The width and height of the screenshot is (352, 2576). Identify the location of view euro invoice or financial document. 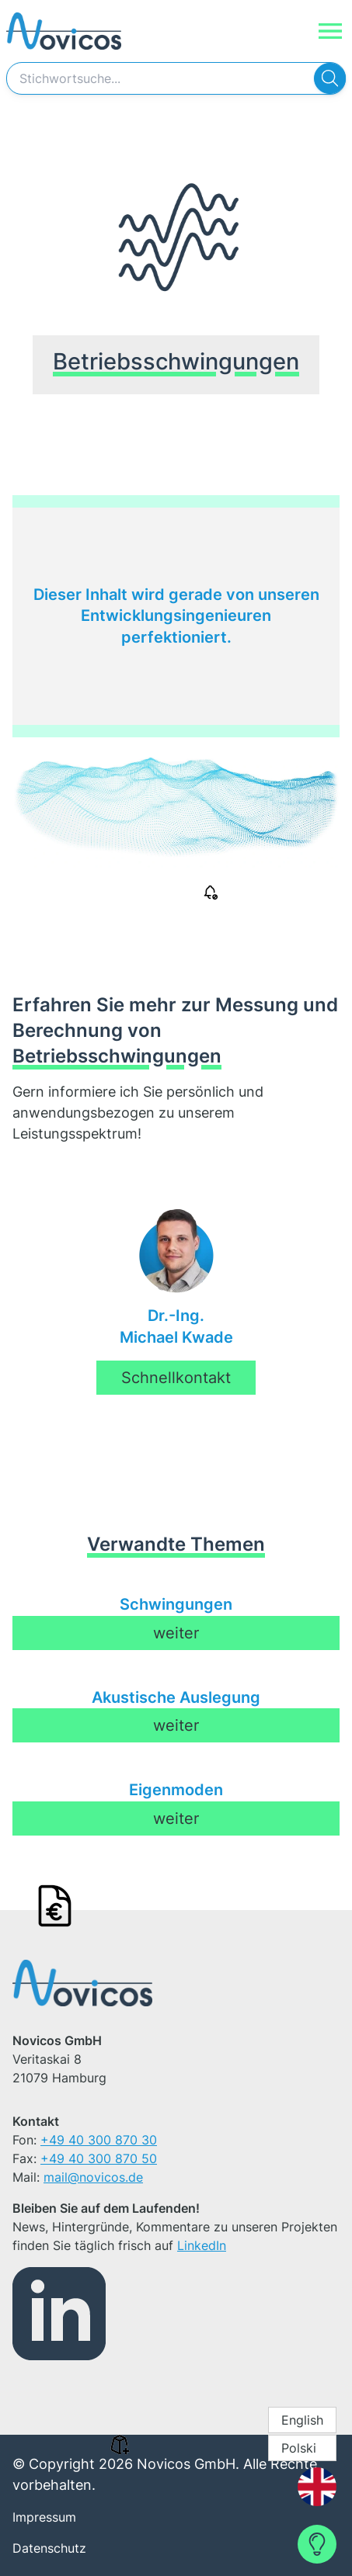
(54, 1905).